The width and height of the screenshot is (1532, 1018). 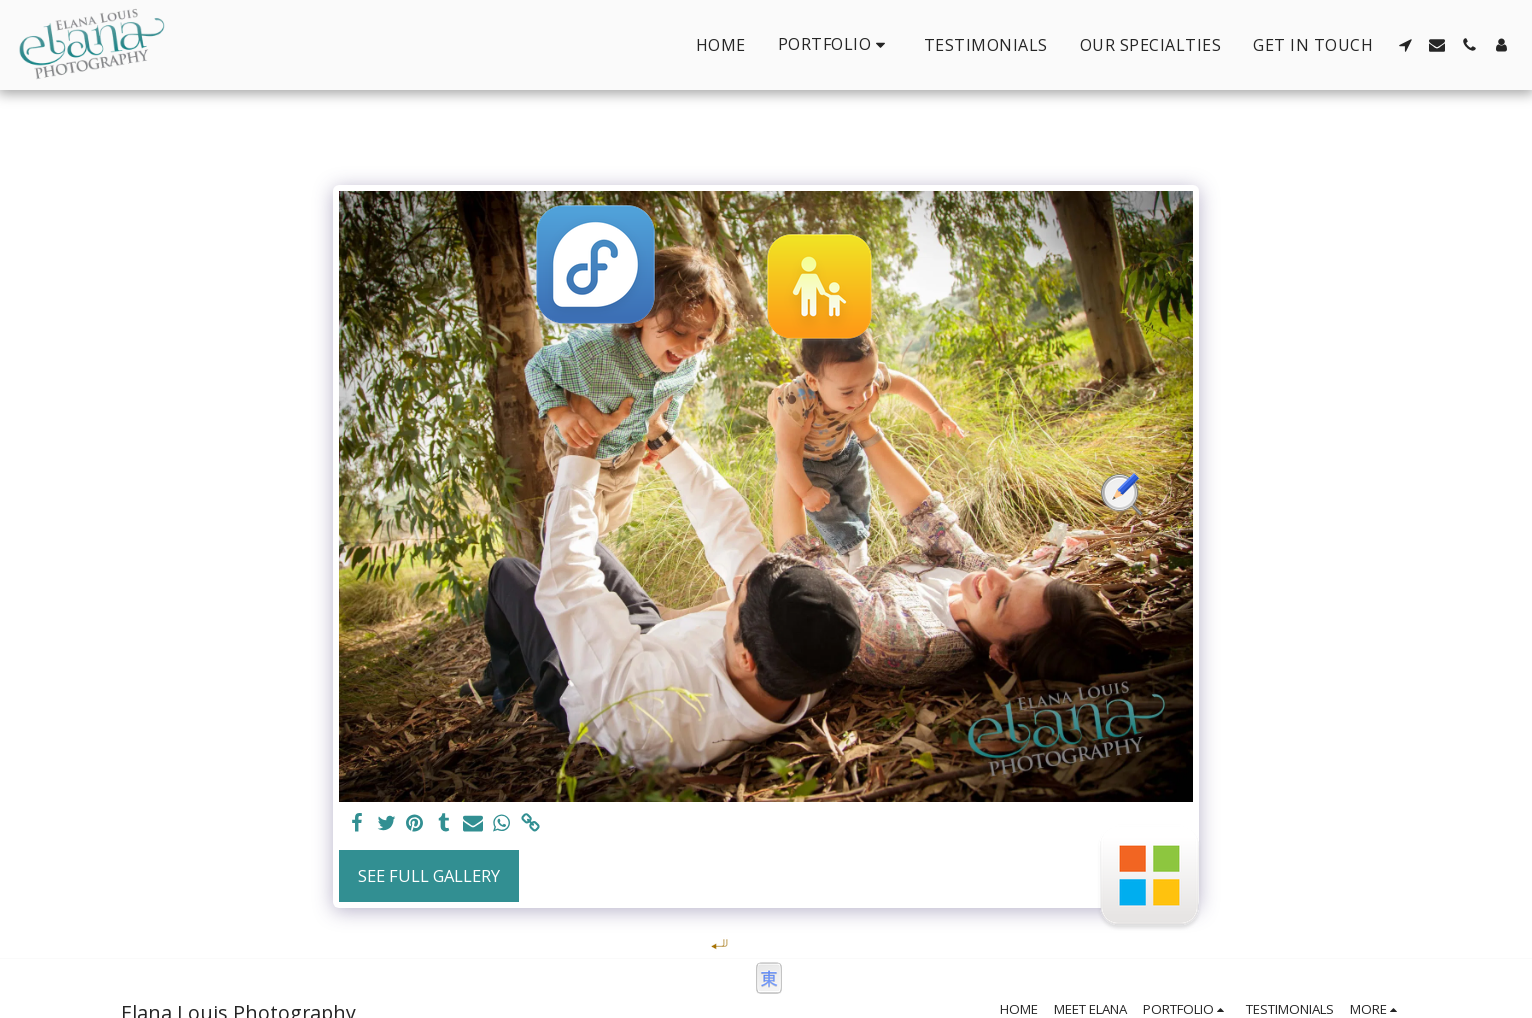 What do you see at coordinates (595, 264) in the screenshot?
I see `open the fedora linux application` at bounding box center [595, 264].